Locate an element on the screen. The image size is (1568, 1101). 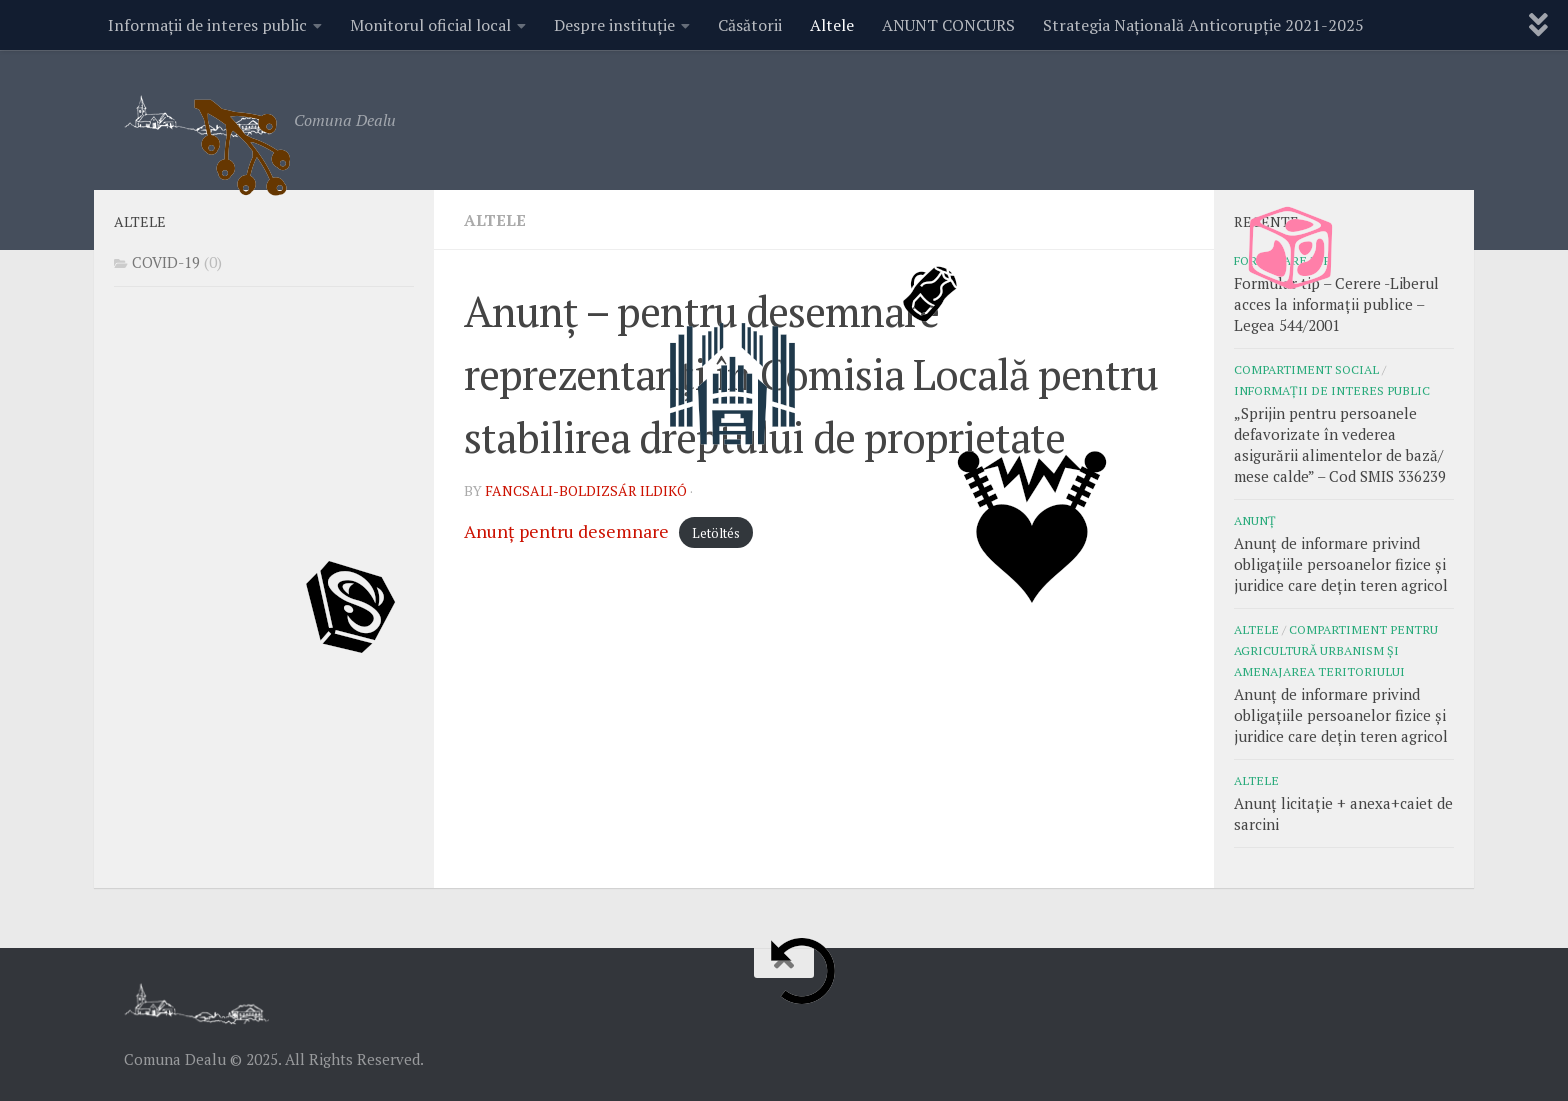
access your inventory or stored items is located at coordinates (930, 294).